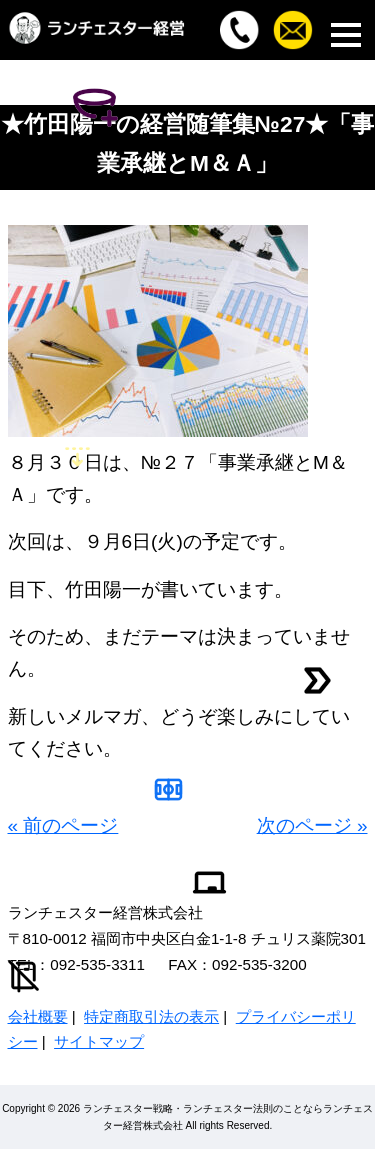 The height and width of the screenshot is (1149, 375). What do you see at coordinates (317, 680) in the screenshot?
I see `navigate to the next item or step` at bounding box center [317, 680].